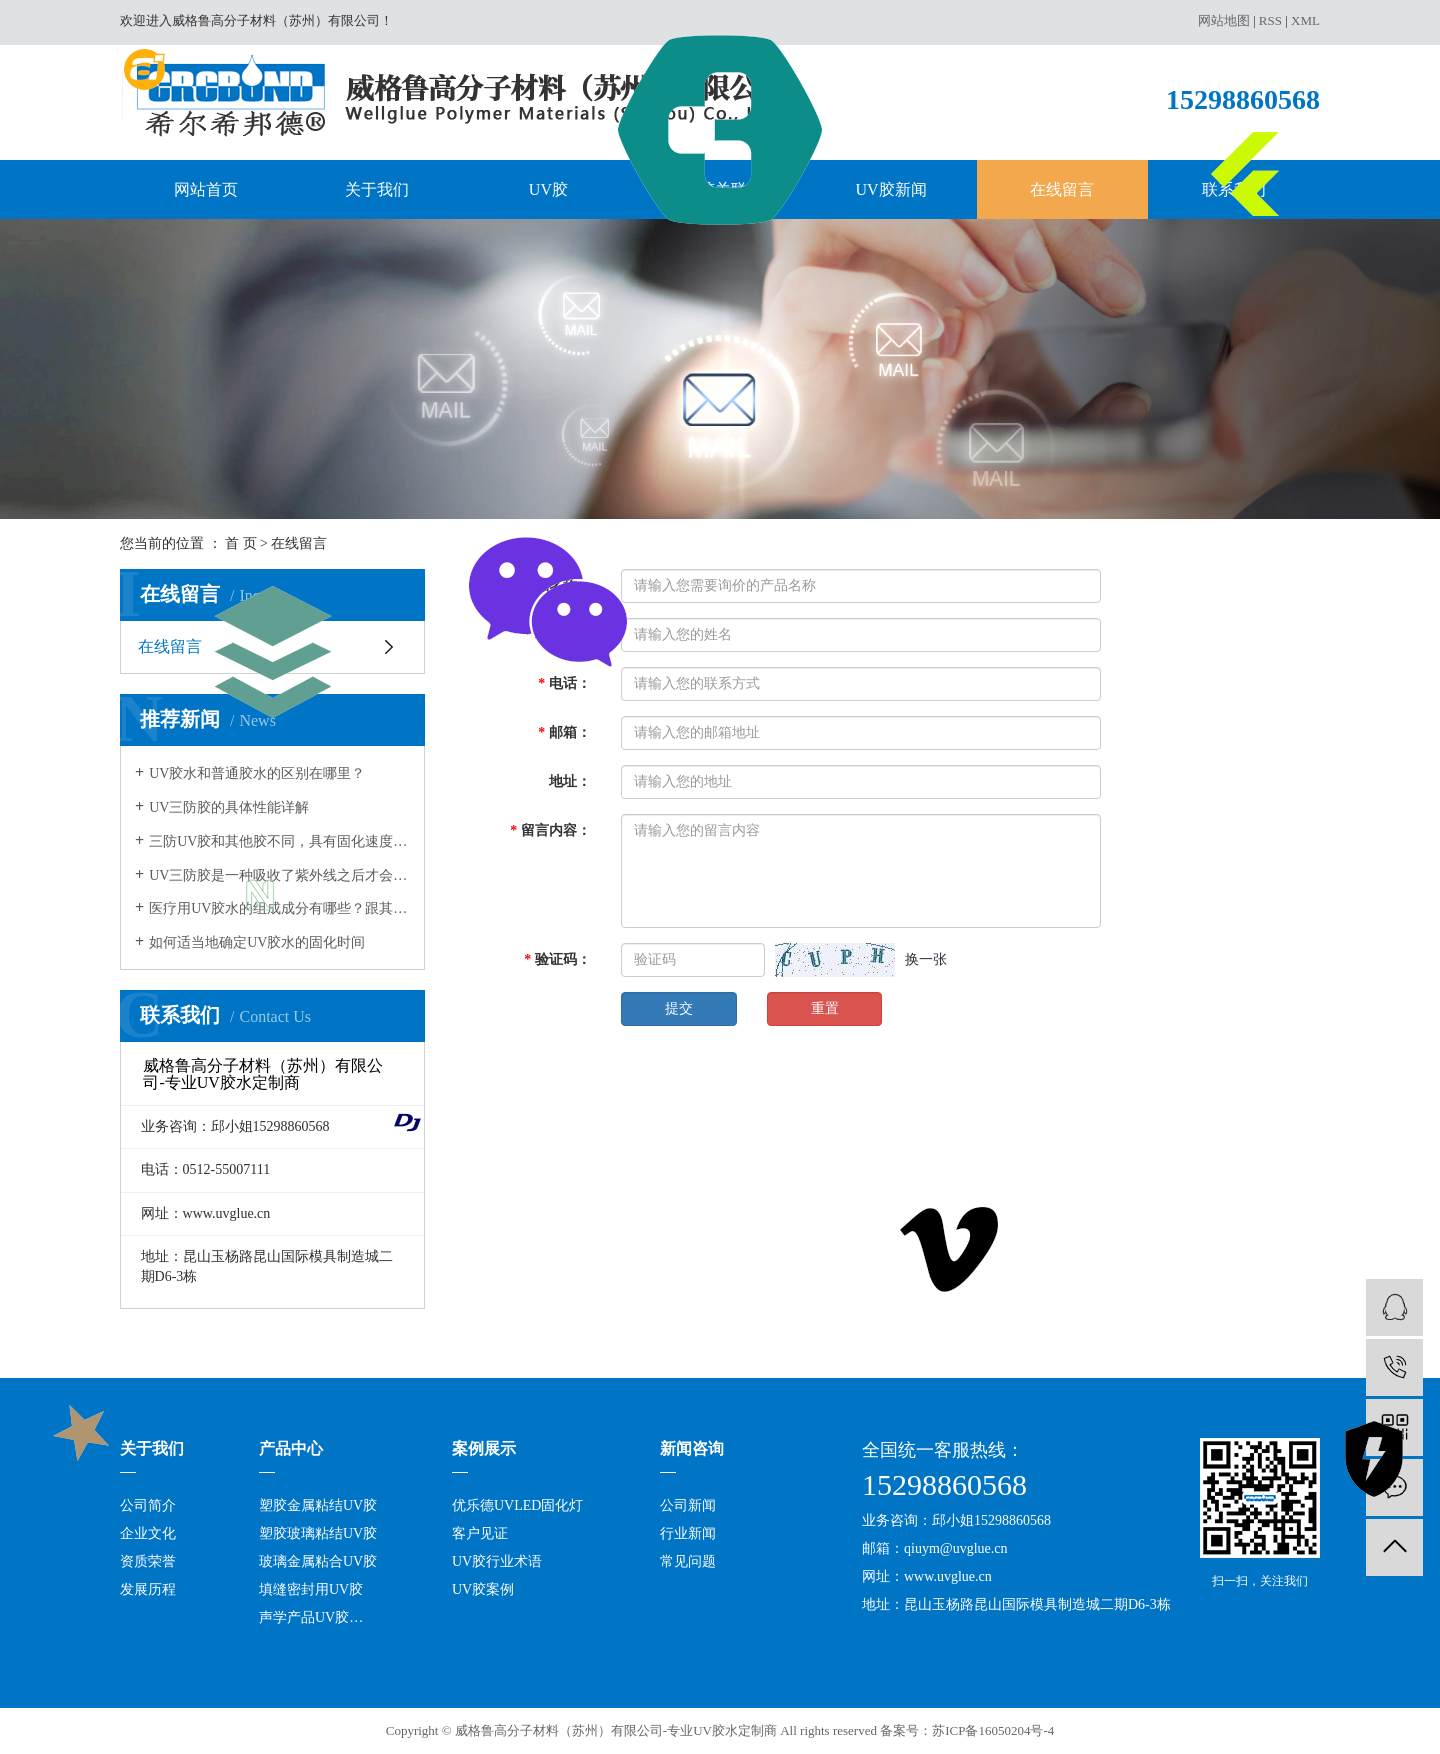 The height and width of the screenshot is (1754, 1440). I want to click on socket security logo, so click(1374, 1459).